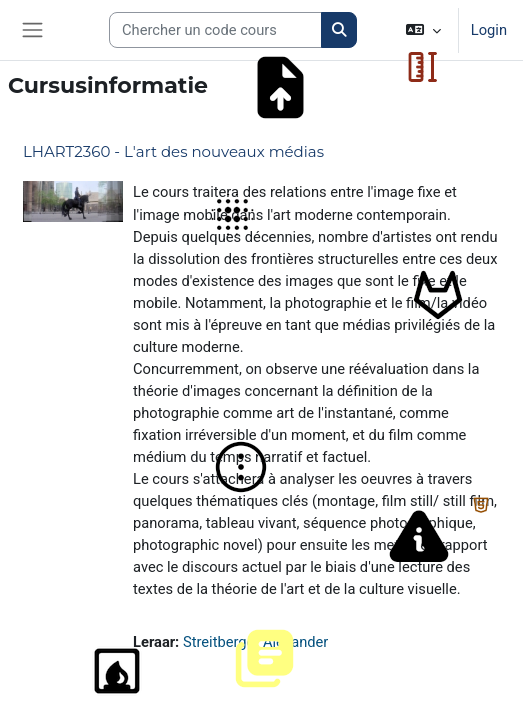 The image size is (523, 720). I want to click on indicates html5 web technology or markup, so click(481, 505).